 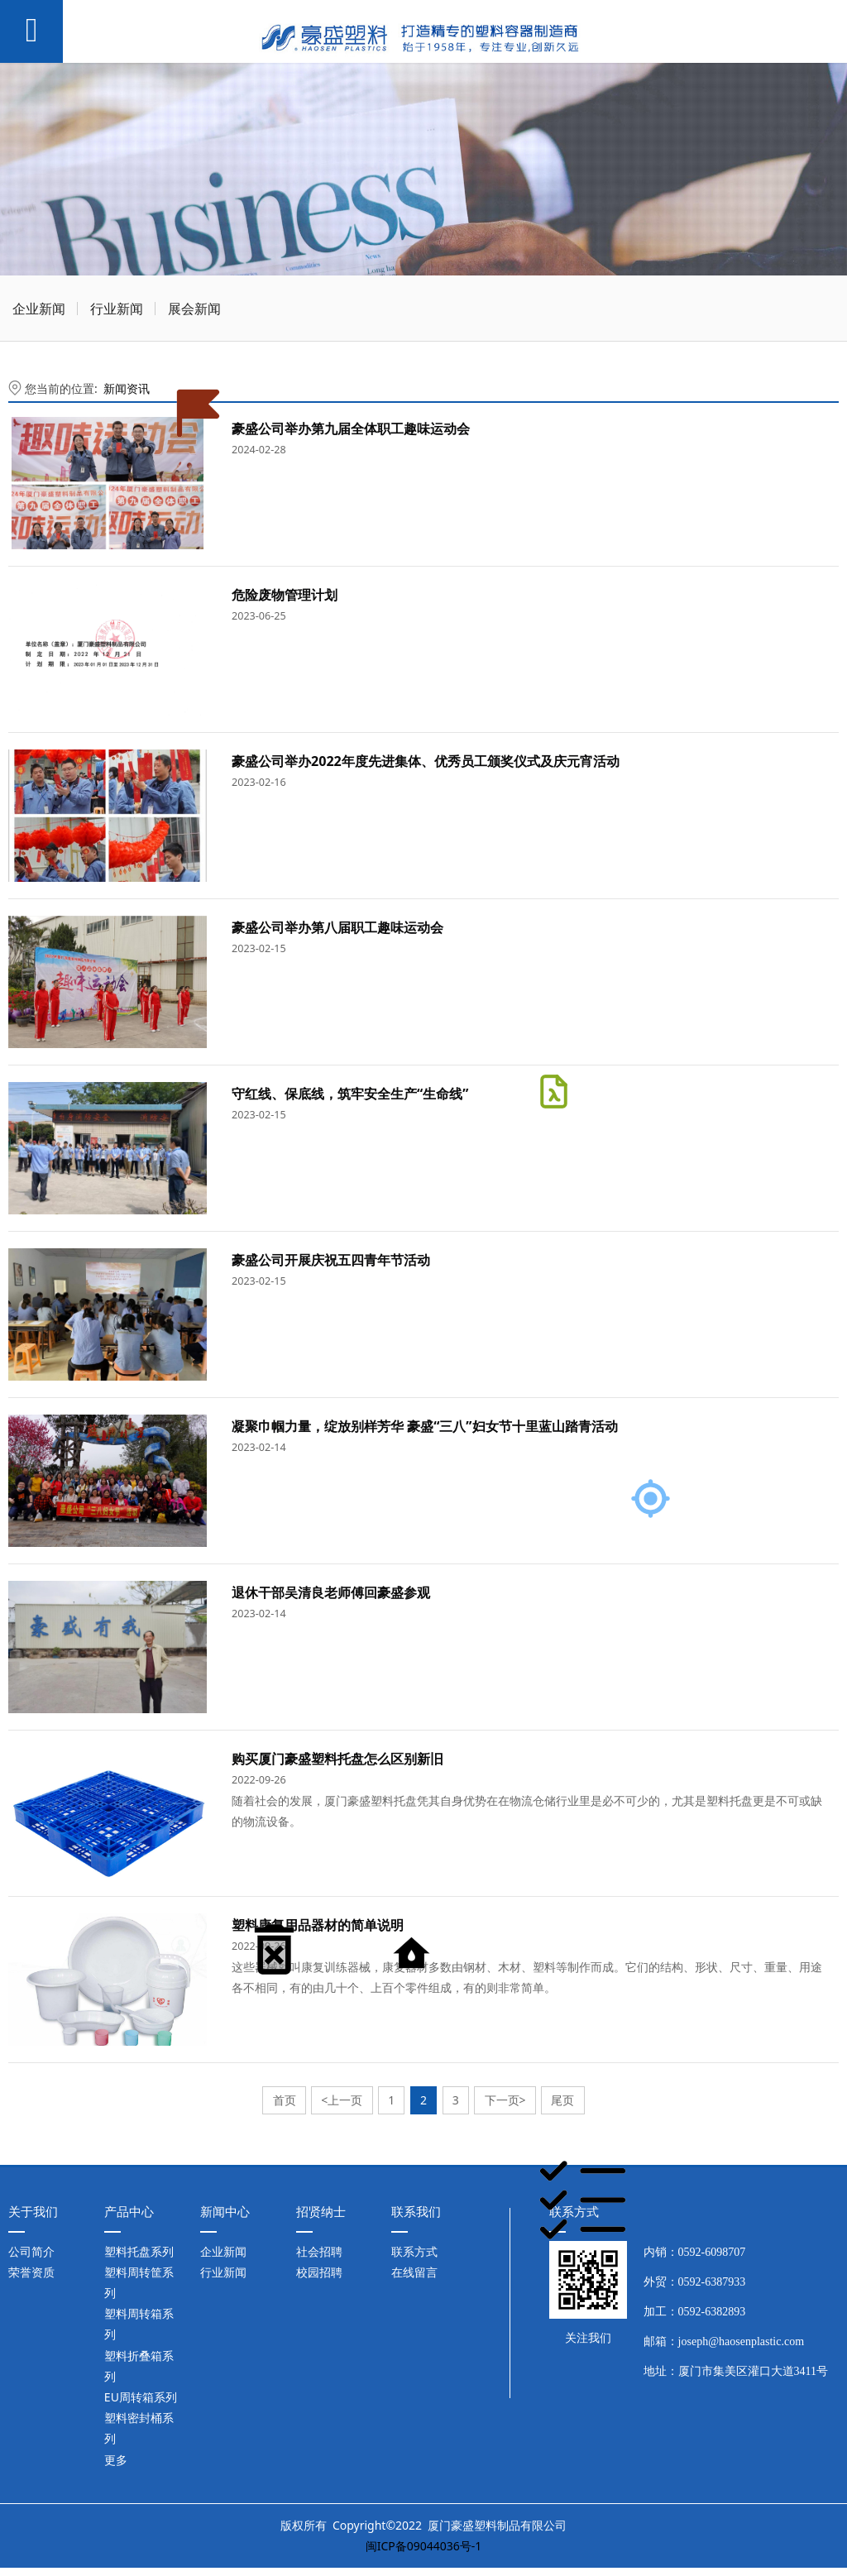 What do you see at coordinates (553, 1091) in the screenshot?
I see `open a lambda function file` at bounding box center [553, 1091].